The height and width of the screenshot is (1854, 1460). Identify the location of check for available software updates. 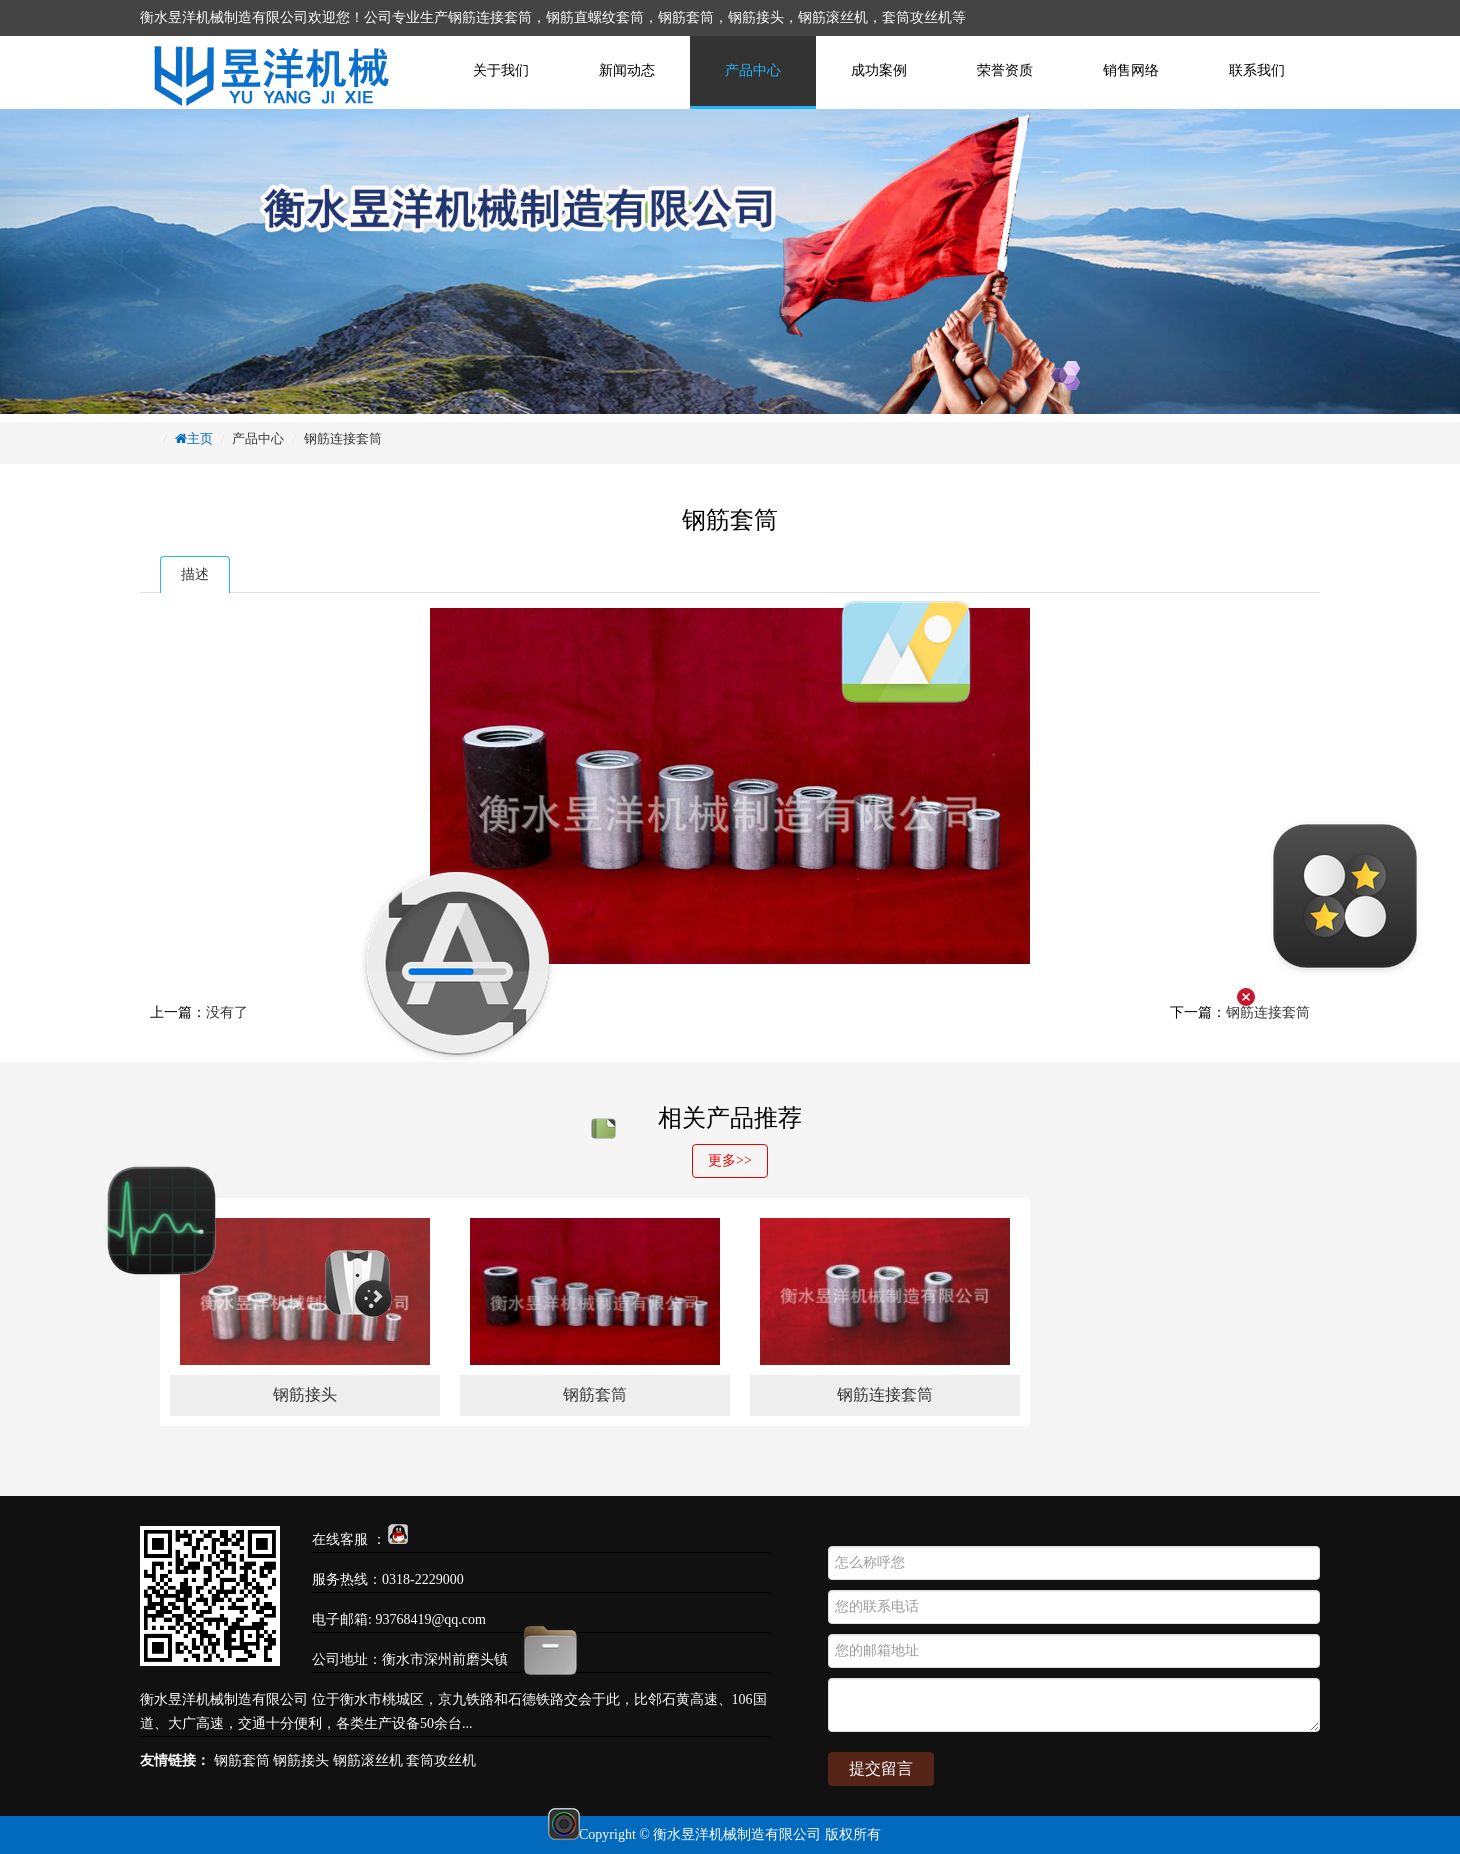
(457, 963).